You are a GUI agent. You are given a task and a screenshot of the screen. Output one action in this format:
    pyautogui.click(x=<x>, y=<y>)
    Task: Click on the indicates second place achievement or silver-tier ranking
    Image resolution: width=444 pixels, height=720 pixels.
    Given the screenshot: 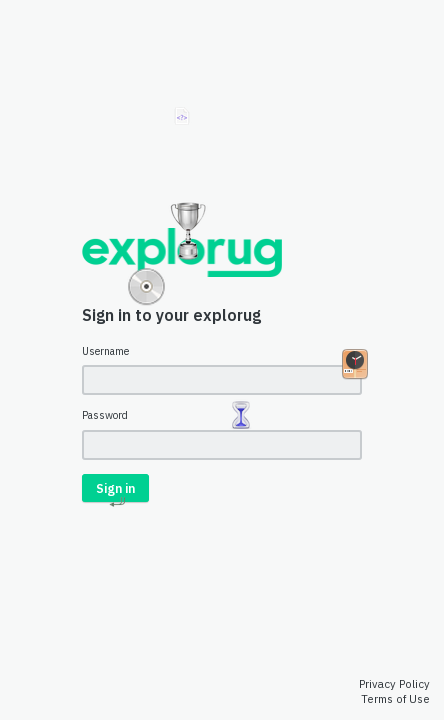 What is the action you would take?
    pyautogui.click(x=190, y=231)
    